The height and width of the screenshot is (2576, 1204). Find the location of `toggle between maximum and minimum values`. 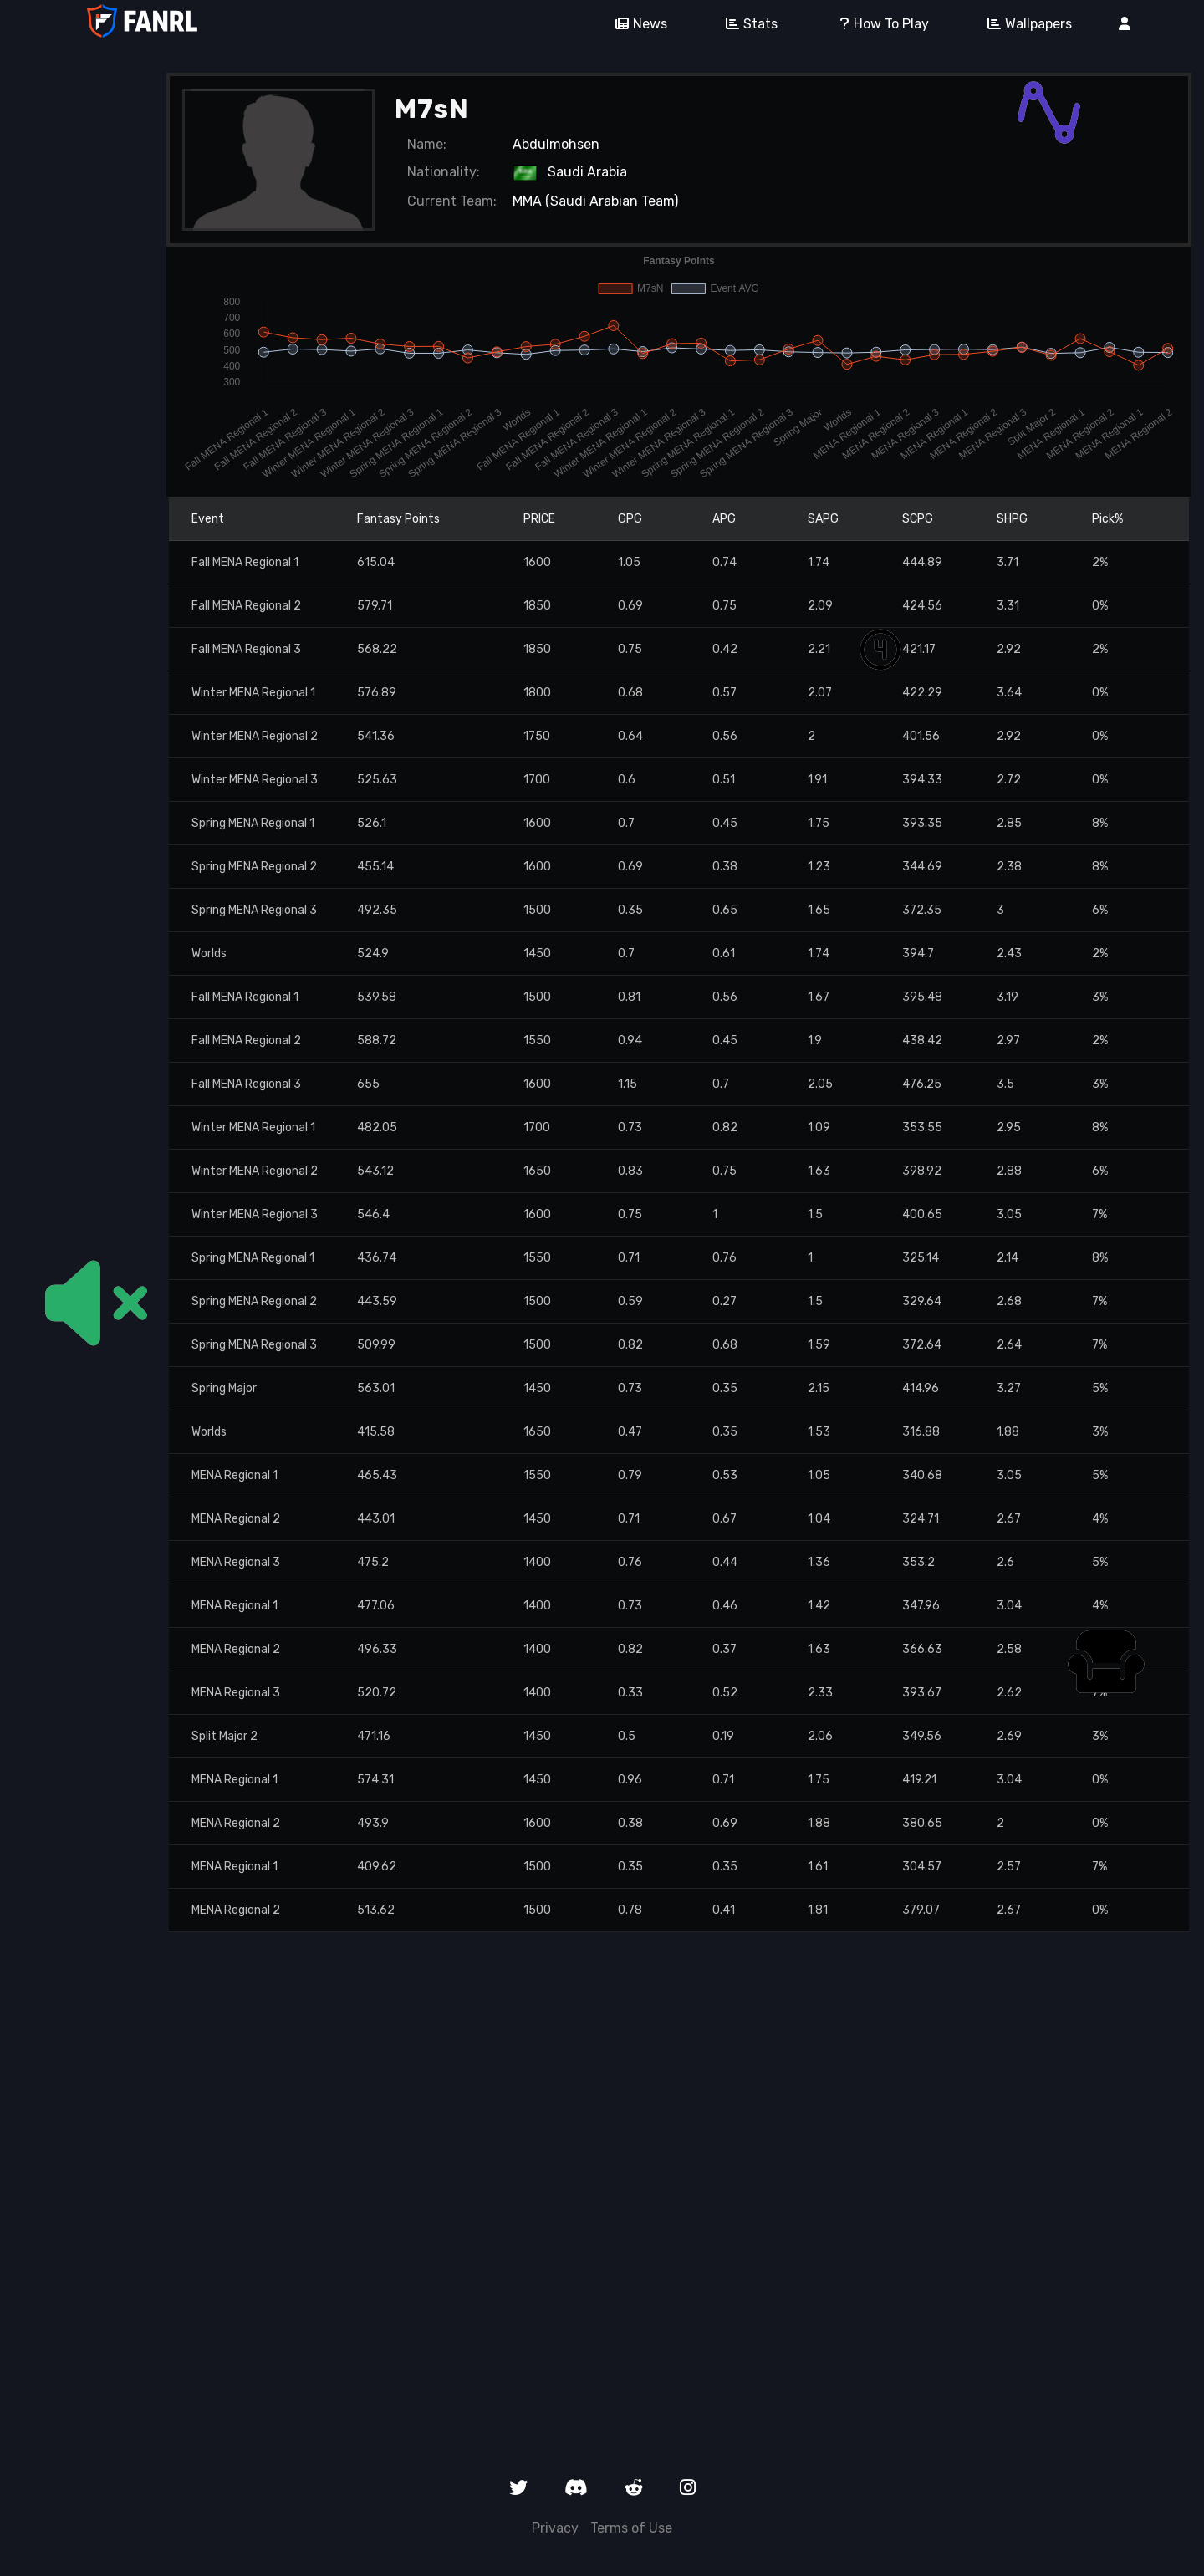

toggle between maximum and minimum values is located at coordinates (1048, 112).